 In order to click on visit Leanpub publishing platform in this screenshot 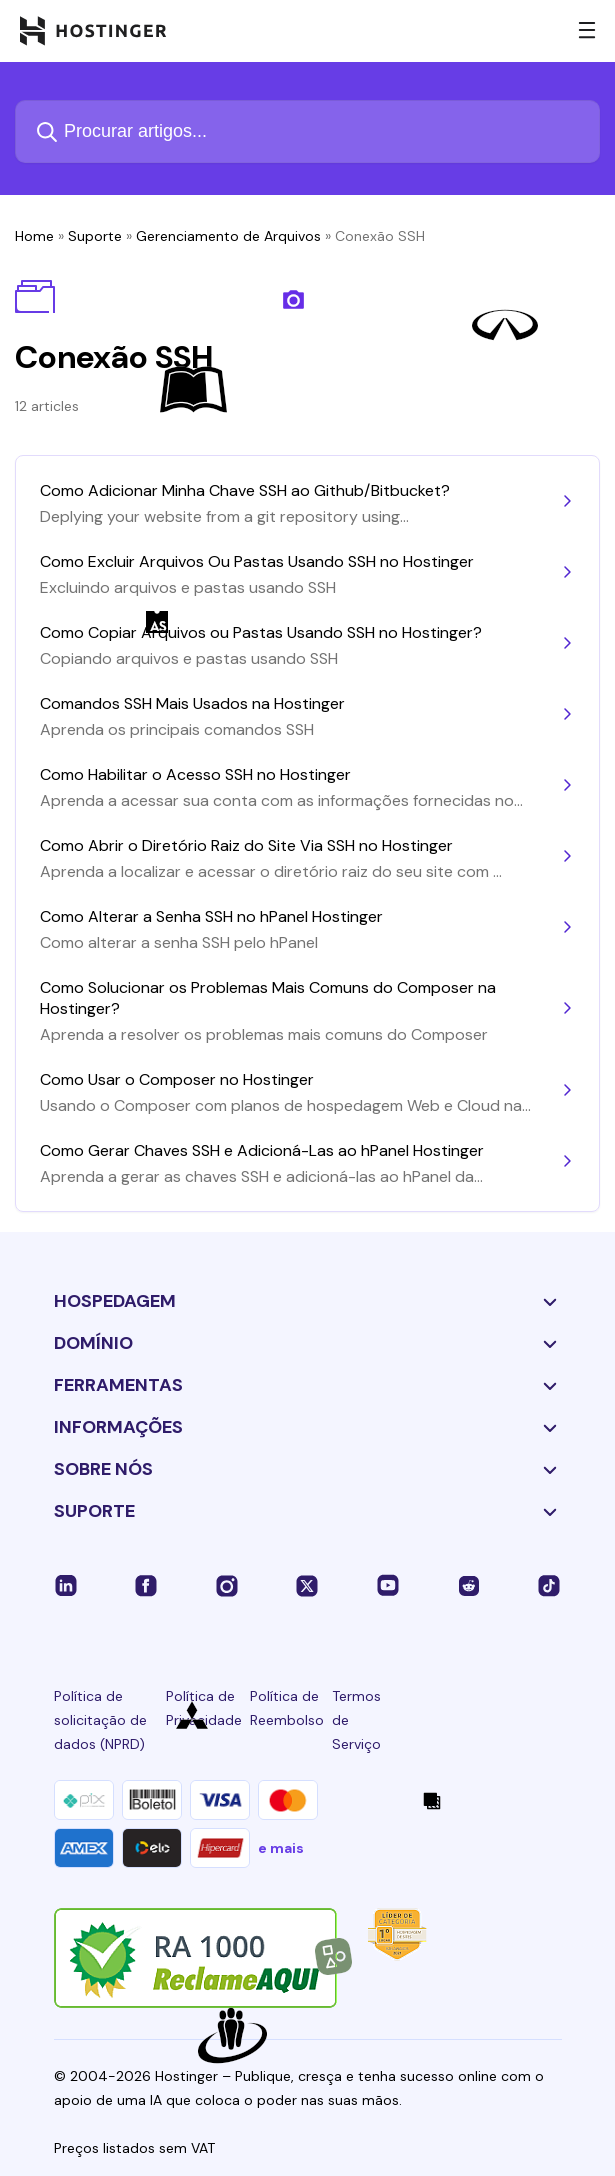, I will do `click(193, 389)`.